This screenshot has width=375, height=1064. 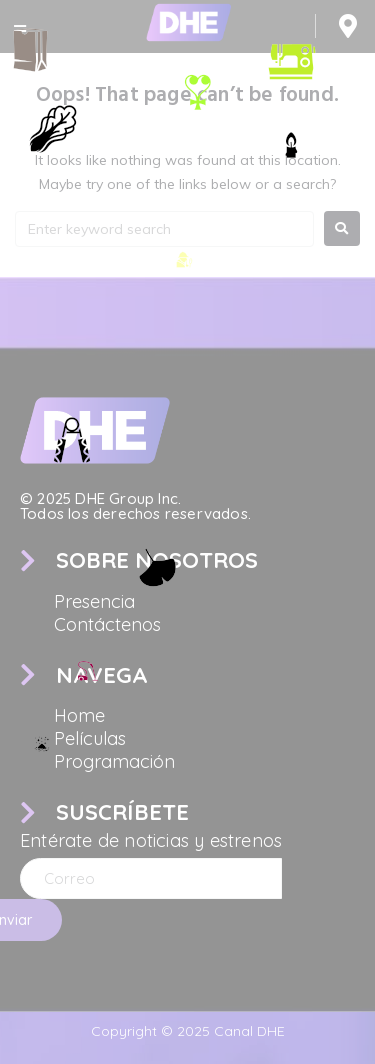 What do you see at coordinates (53, 129) in the screenshot?
I see `select bok choy as an ingredient` at bounding box center [53, 129].